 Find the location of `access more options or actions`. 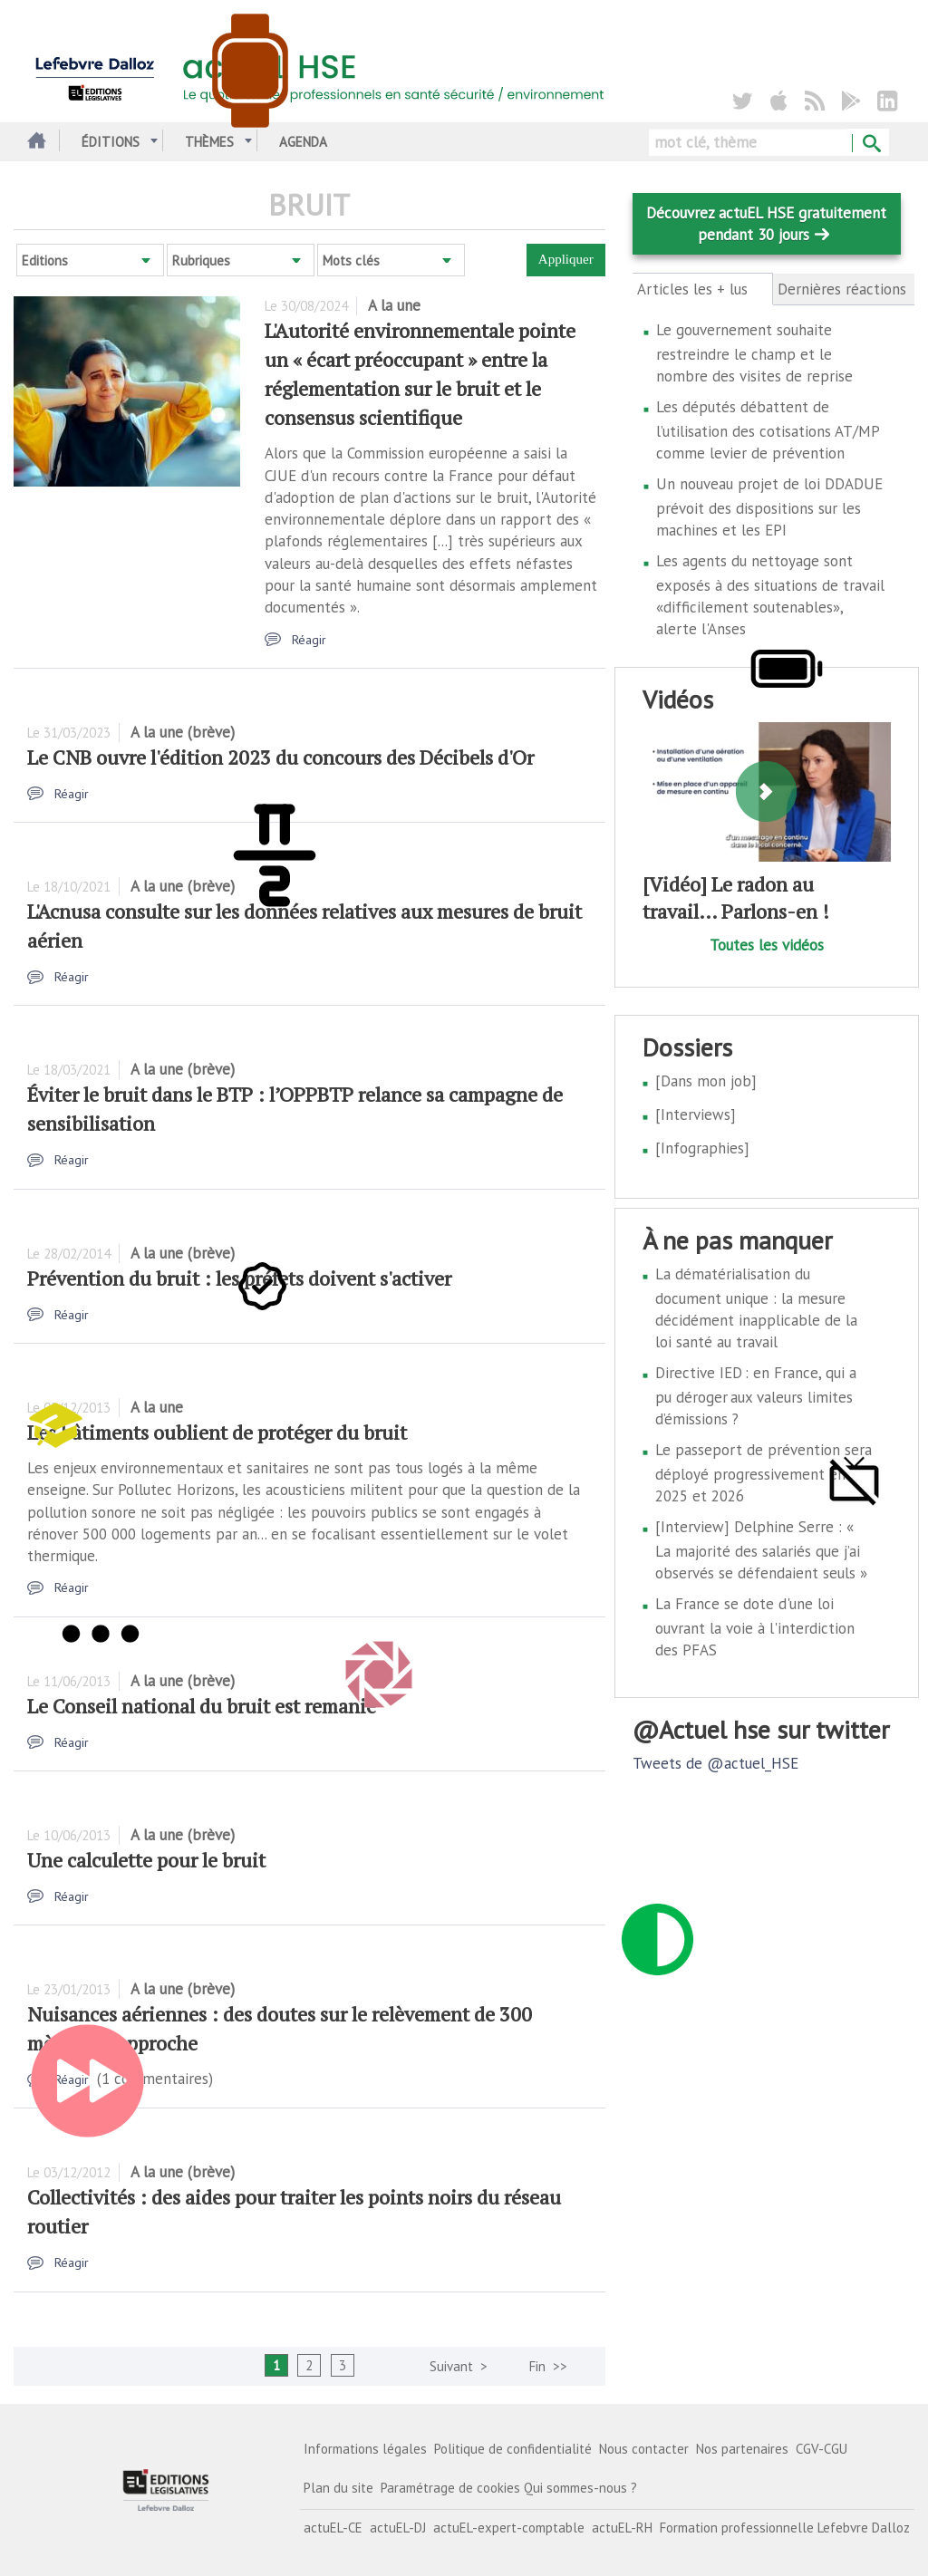

access more options or actions is located at coordinates (101, 1634).